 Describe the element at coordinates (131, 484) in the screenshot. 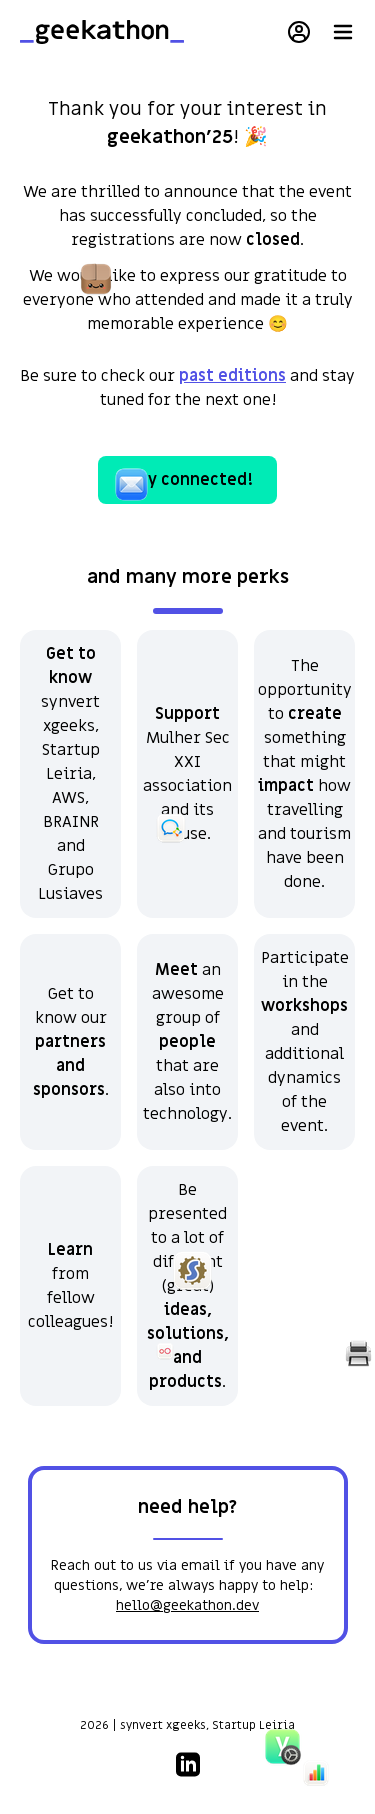

I see `open the Mail app` at that location.